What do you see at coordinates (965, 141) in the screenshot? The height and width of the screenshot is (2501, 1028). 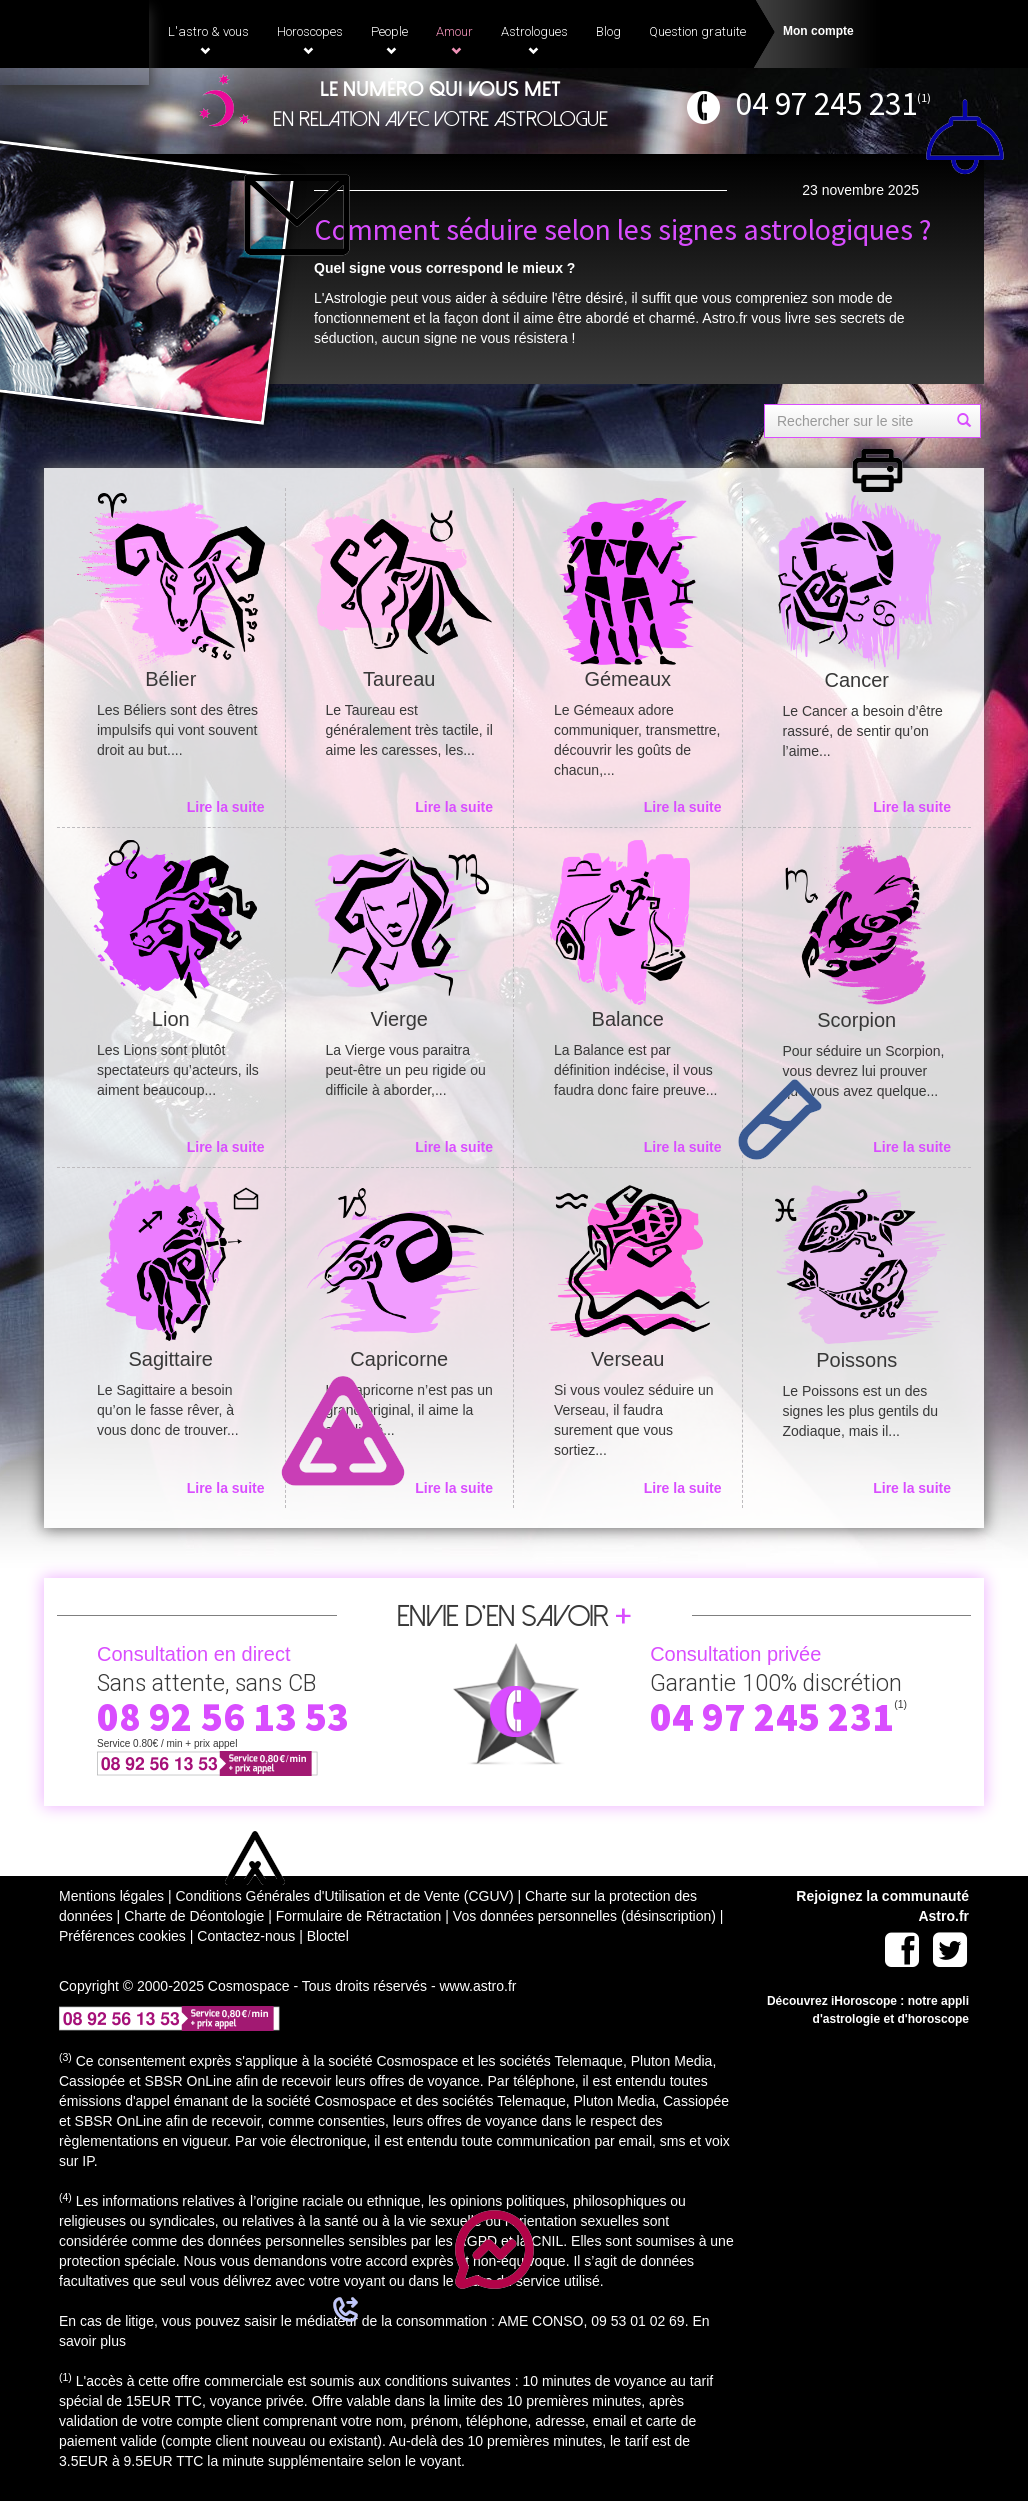 I see `toggle pendant light on/off` at bounding box center [965, 141].